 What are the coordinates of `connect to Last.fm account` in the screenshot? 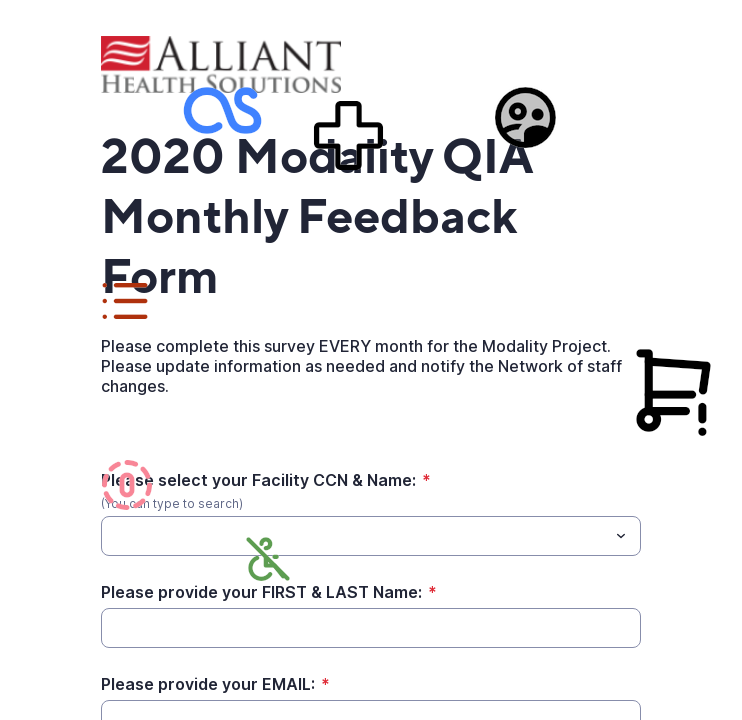 It's located at (222, 110).